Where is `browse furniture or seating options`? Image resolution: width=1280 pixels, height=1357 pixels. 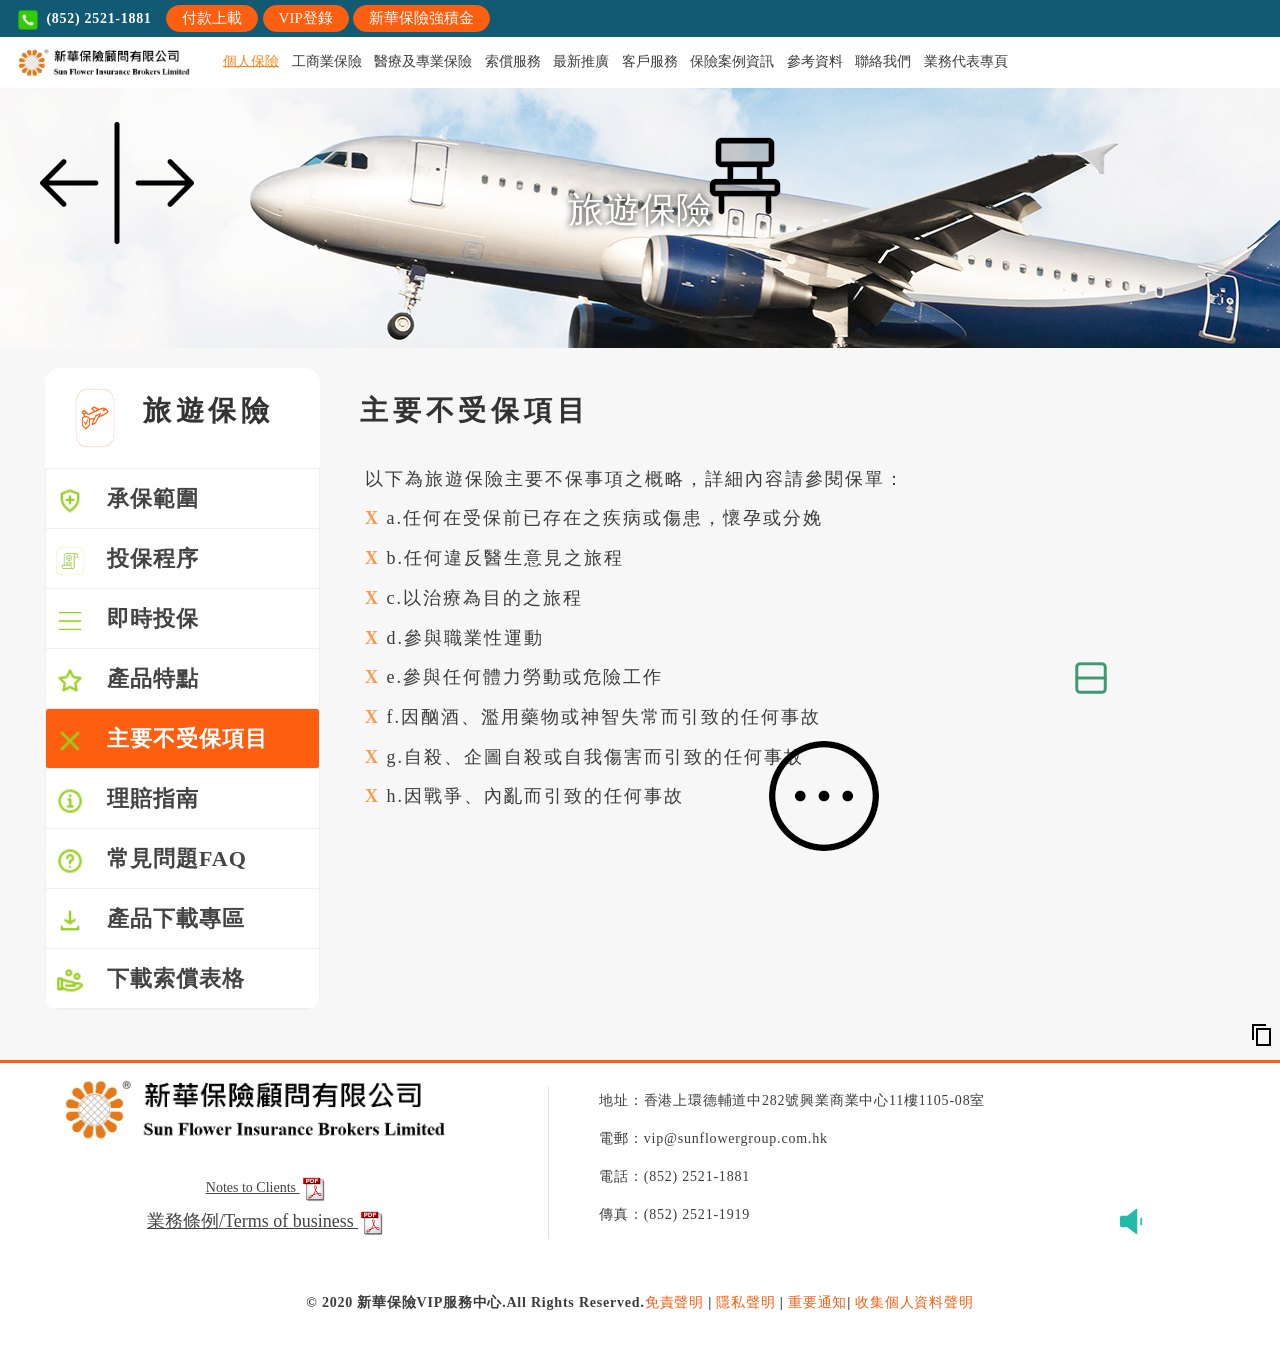 browse furniture or seating options is located at coordinates (745, 176).